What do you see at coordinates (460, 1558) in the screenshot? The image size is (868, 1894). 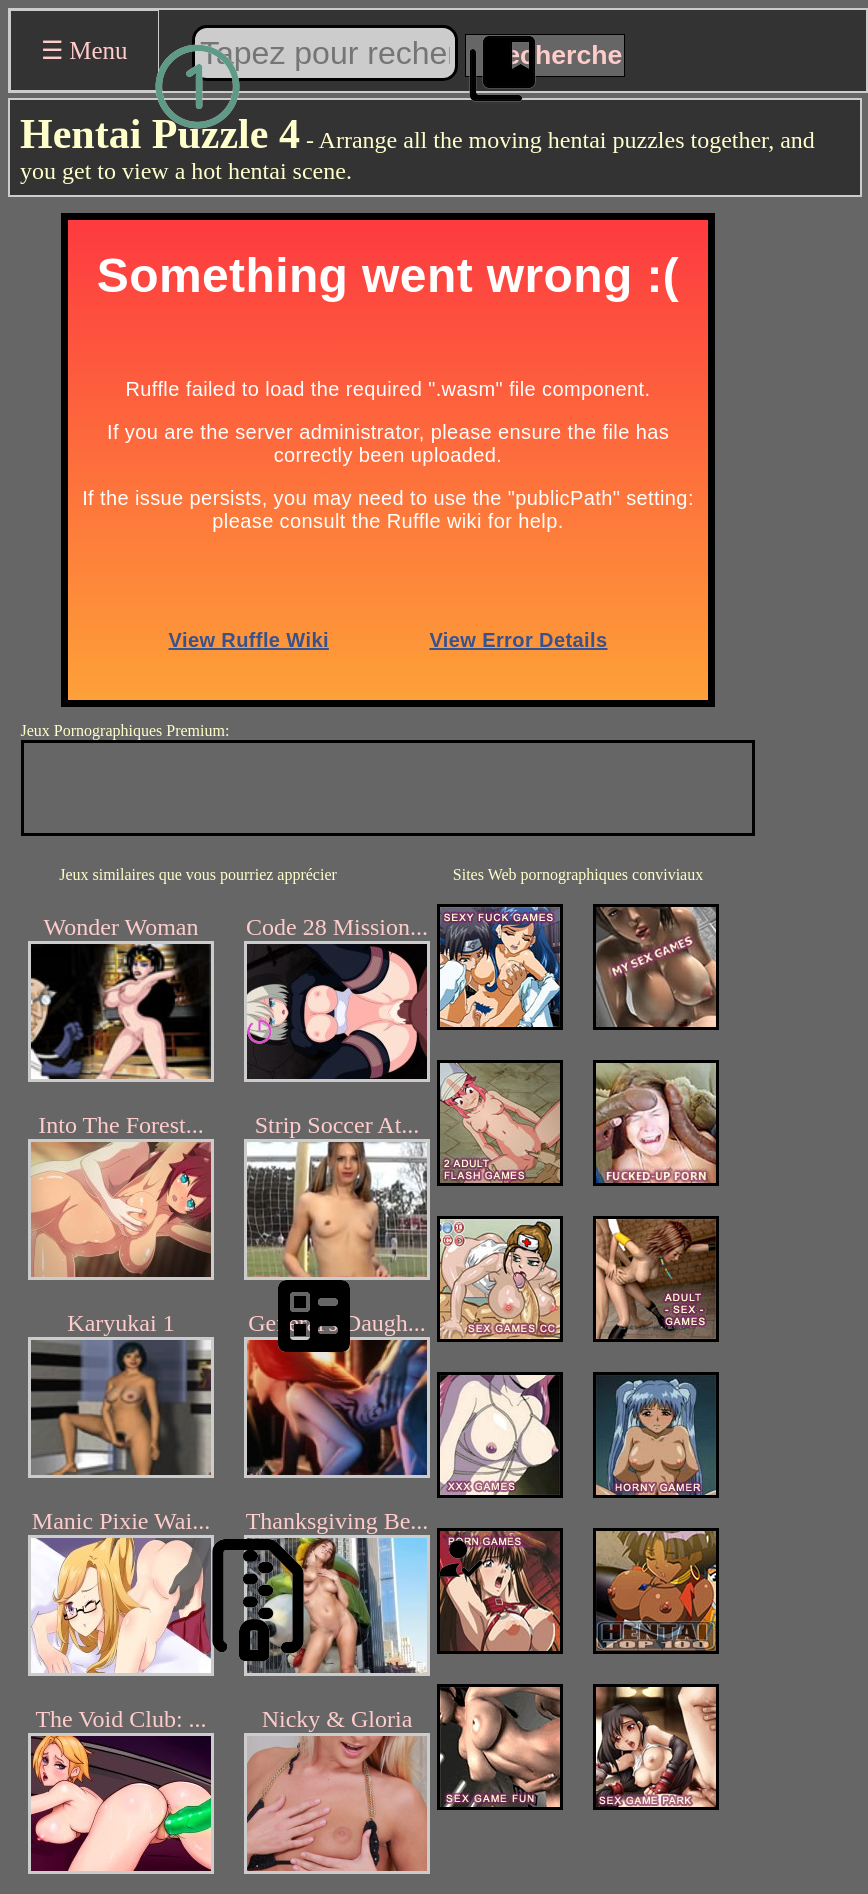 I see `user registration completed successfully` at bounding box center [460, 1558].